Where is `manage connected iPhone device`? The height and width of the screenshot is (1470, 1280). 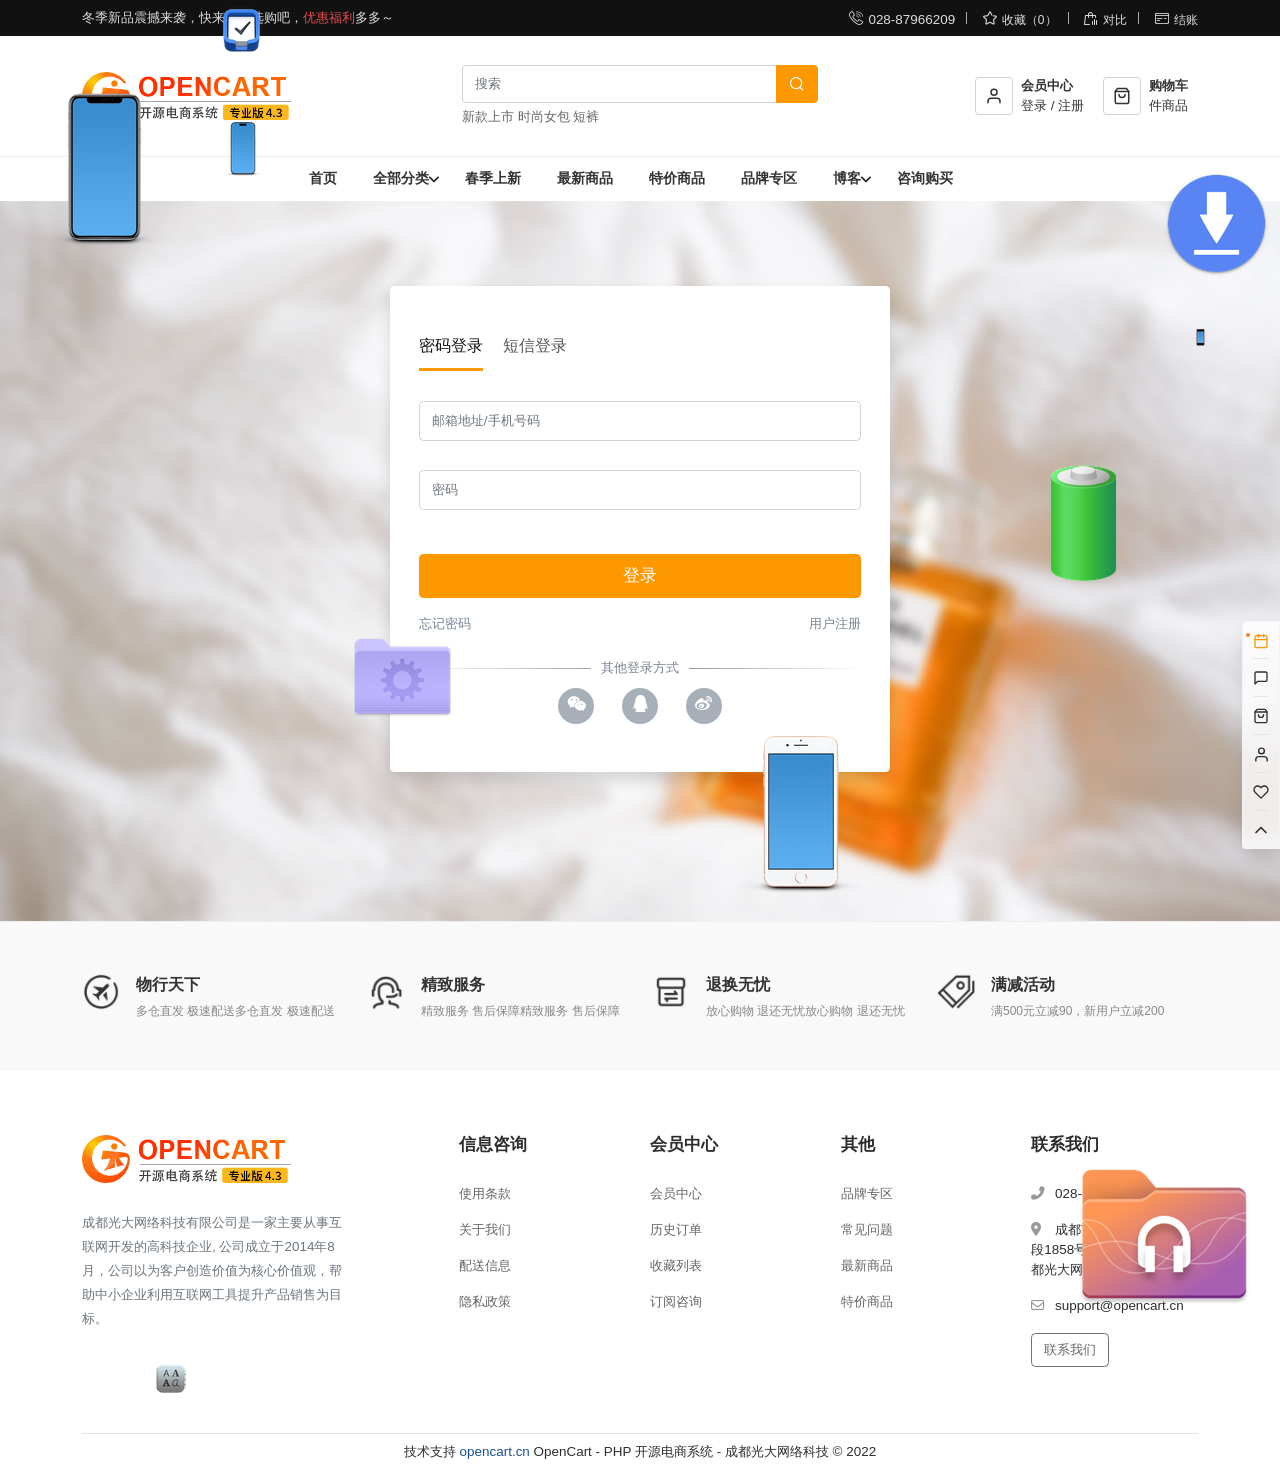
manage connected iPhone device is located at coordinates (243, 149).